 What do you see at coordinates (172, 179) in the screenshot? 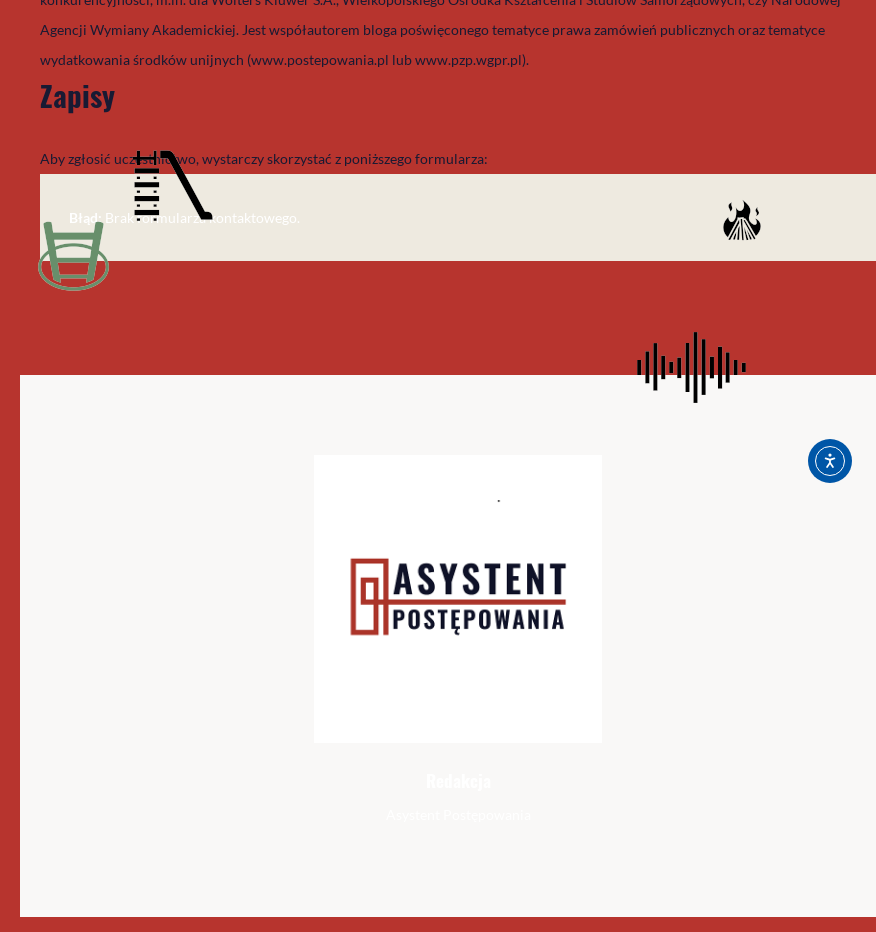
I see `access playground or kids' play area` at bounding box center [172, 179].